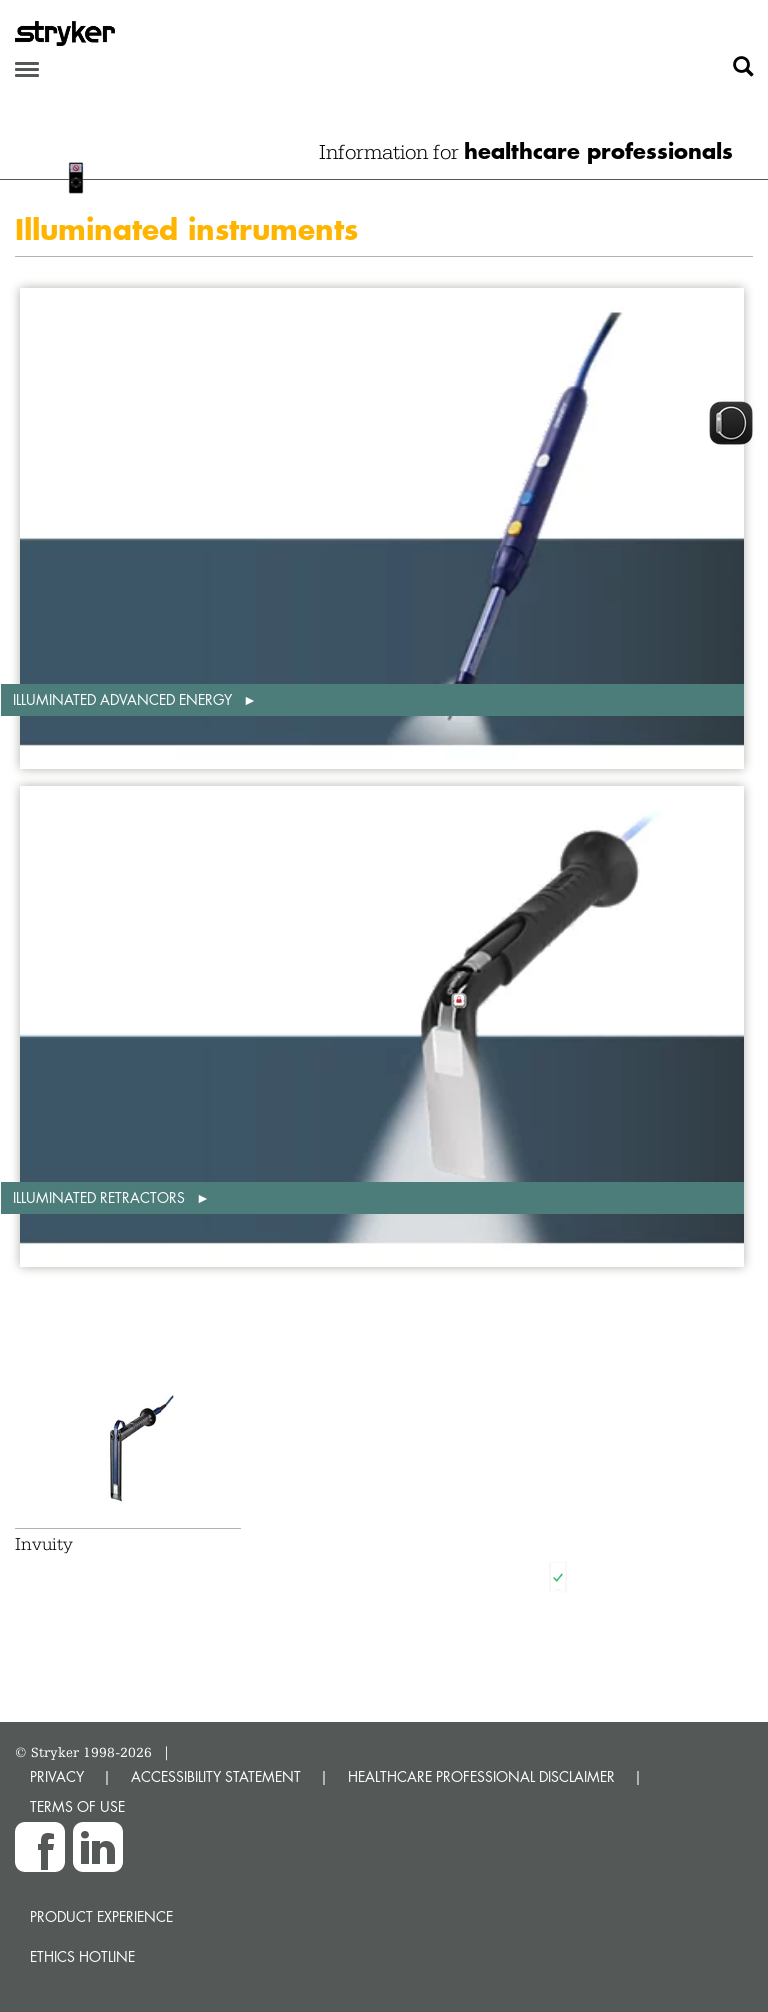 Image resolution: width=768 pixels, height=2012 pixels. Describe the element at coordinates (459, 1001) in the screenshot. I see `access encryption and security settings` at that location.